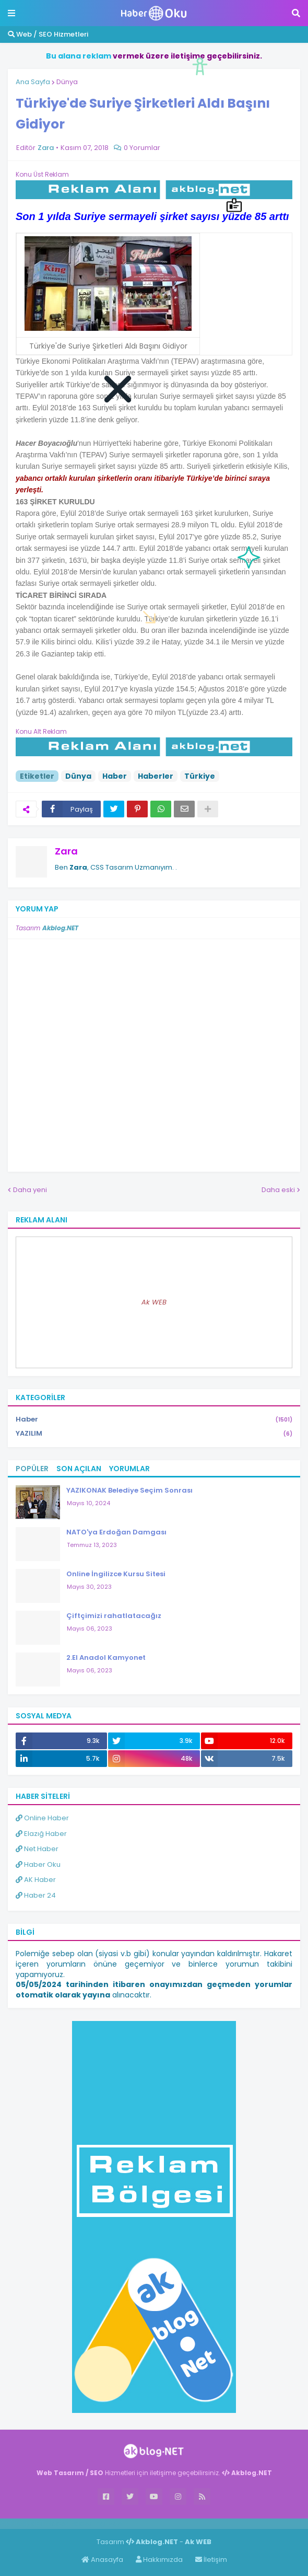 This screenshot has width=308, height=2576. What do you see at coordinates (234, 205) in the screenshot?
I see `view user identification or credentials` at bounding box center [234, 205].